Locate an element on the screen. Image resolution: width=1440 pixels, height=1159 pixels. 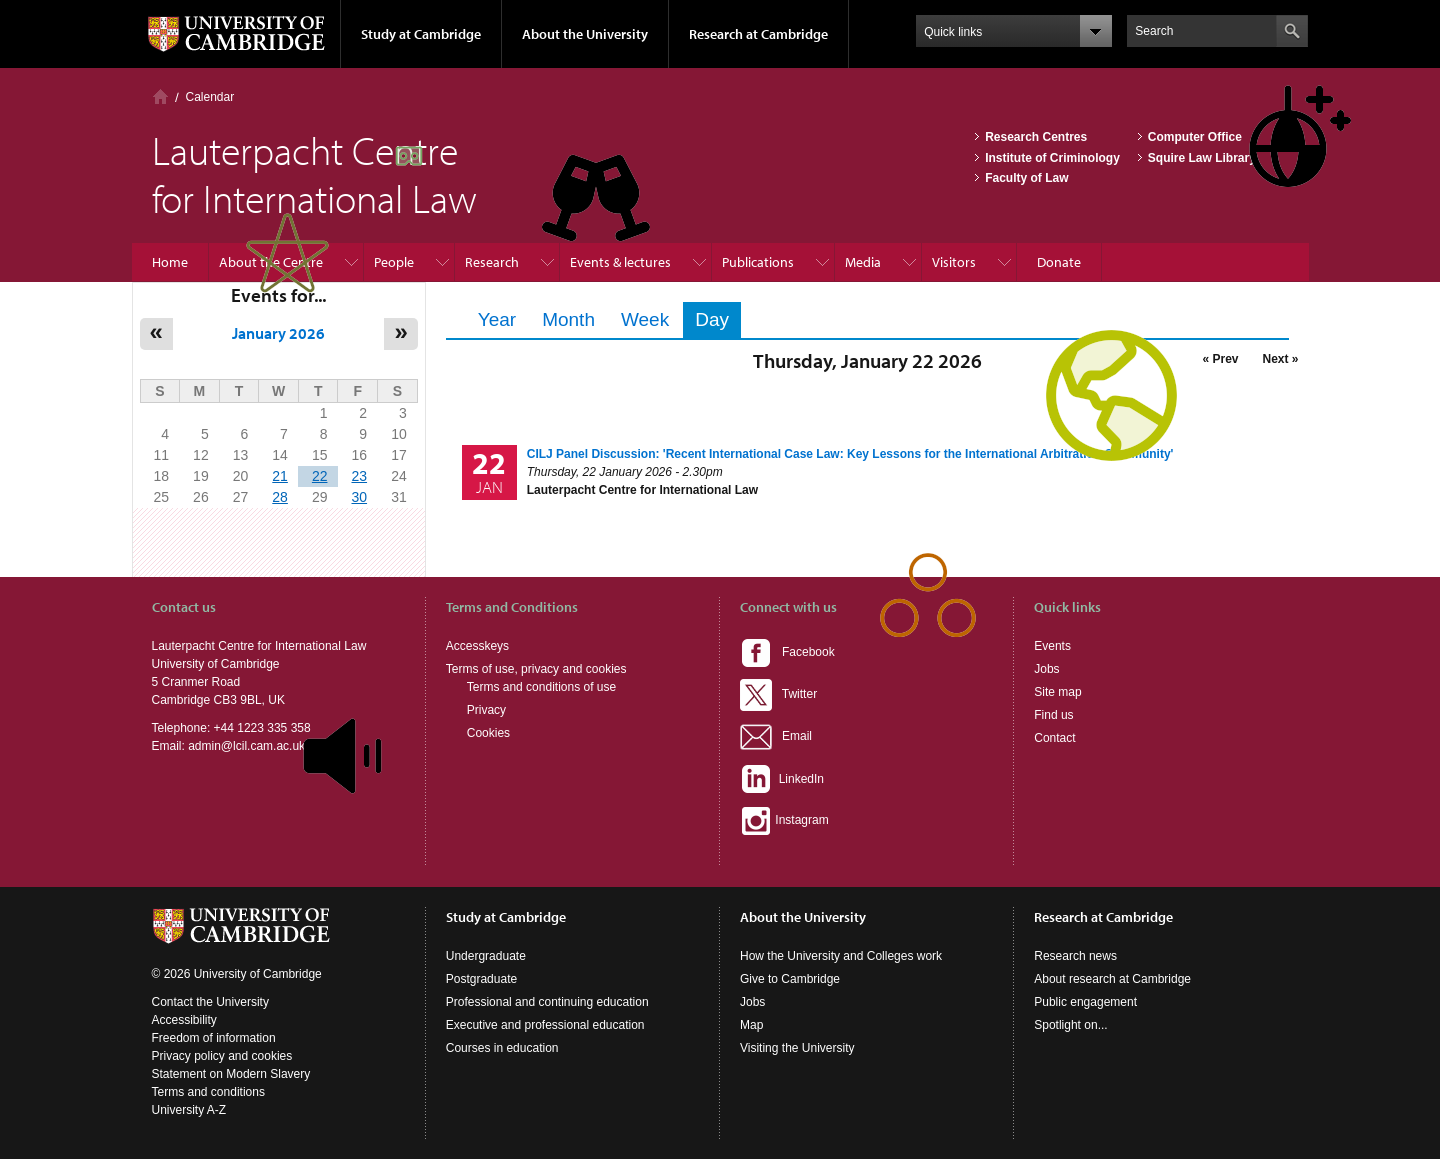
celebrate an achievement or milestone is located at coordinates (596, 198).